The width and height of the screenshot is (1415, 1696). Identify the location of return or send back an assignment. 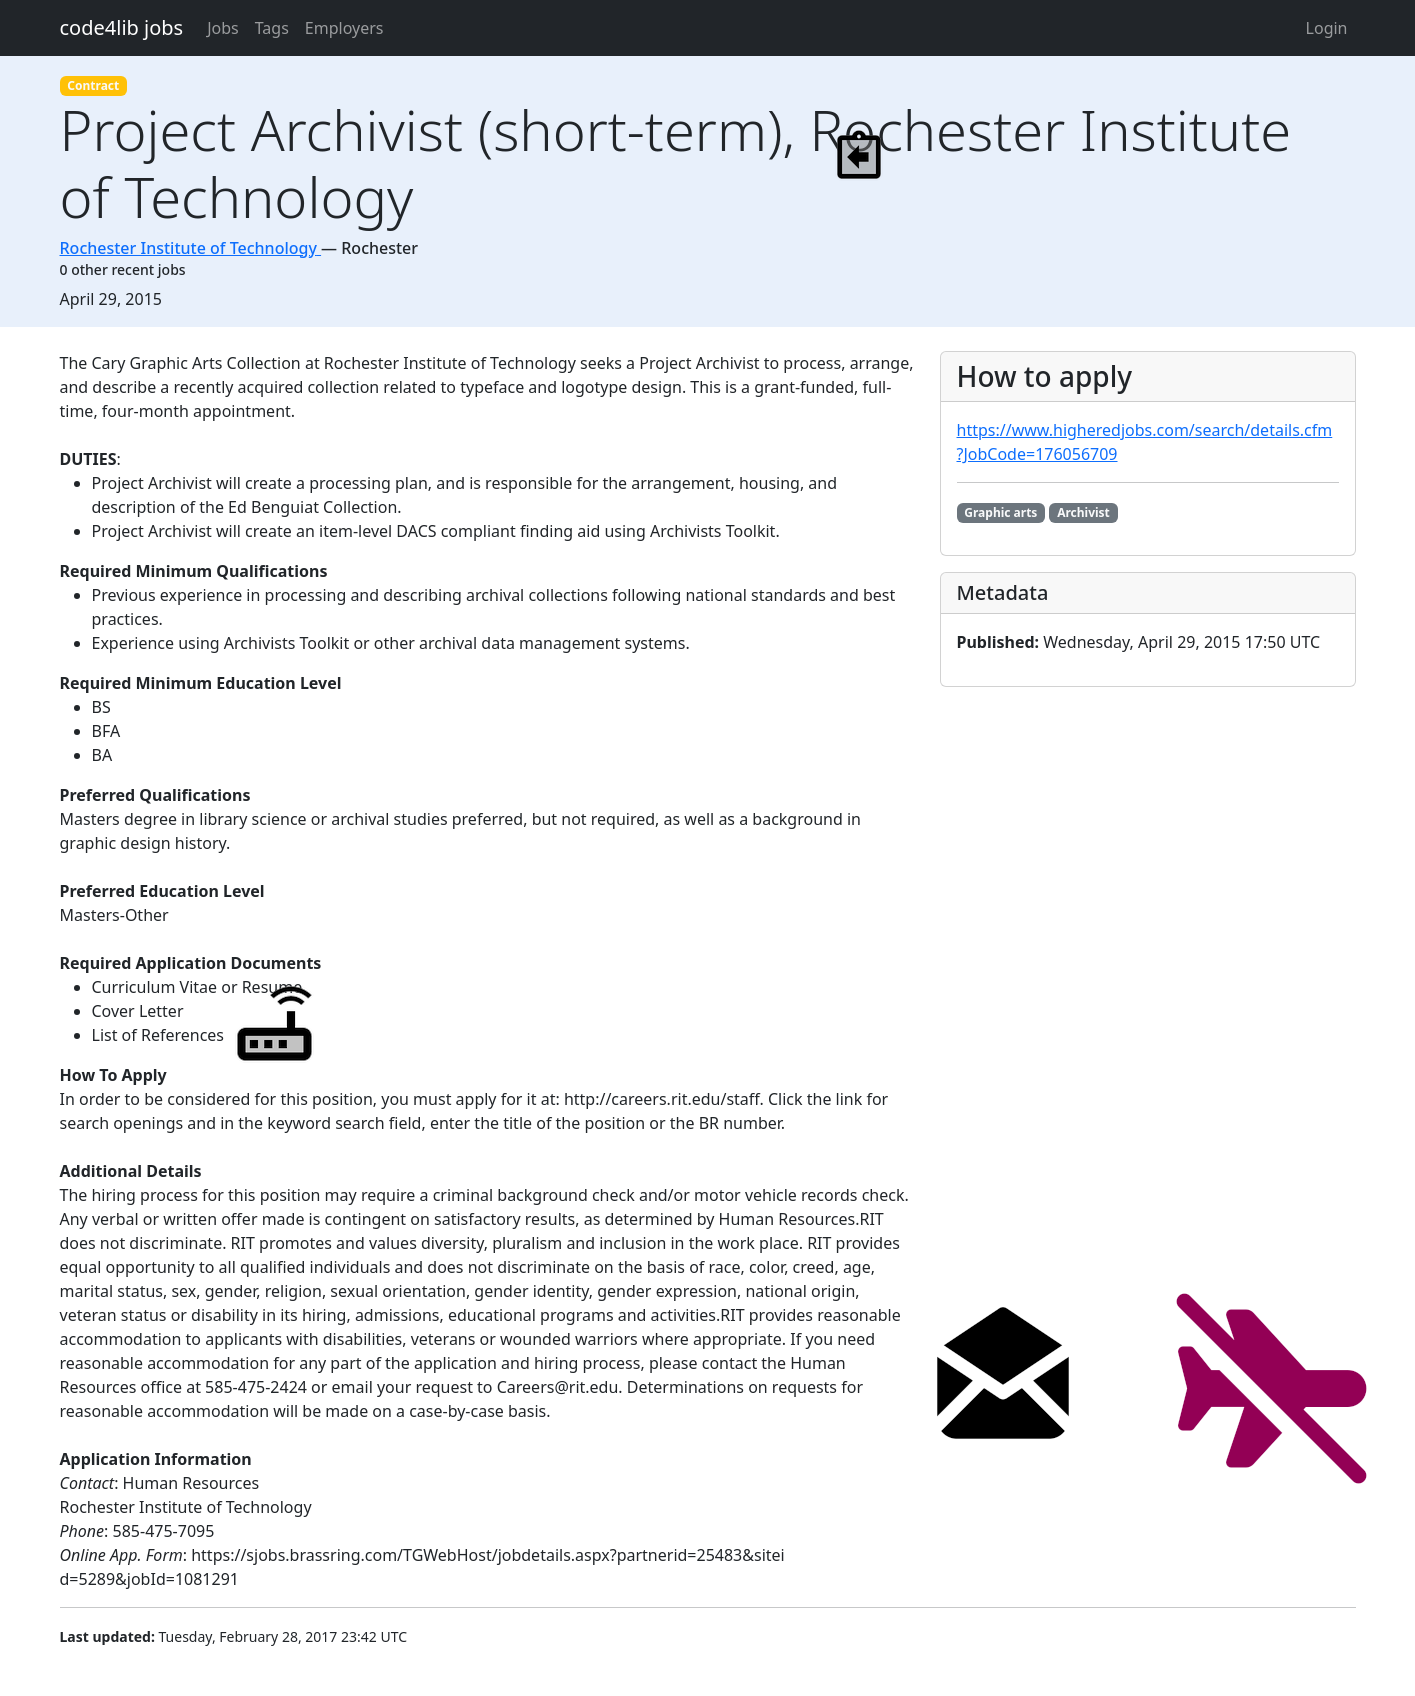
(859, 157).